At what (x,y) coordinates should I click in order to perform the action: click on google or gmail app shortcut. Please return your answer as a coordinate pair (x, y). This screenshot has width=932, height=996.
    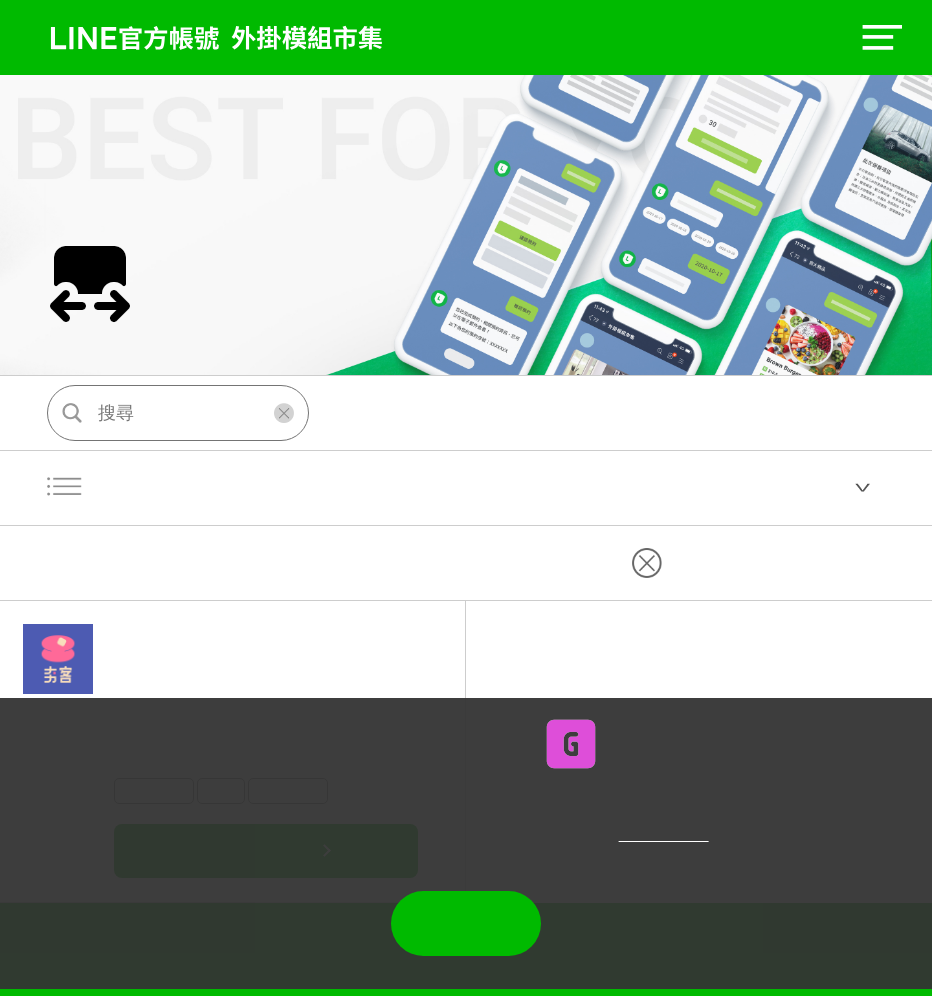
    Looking at the image, I should click on (571, 744).